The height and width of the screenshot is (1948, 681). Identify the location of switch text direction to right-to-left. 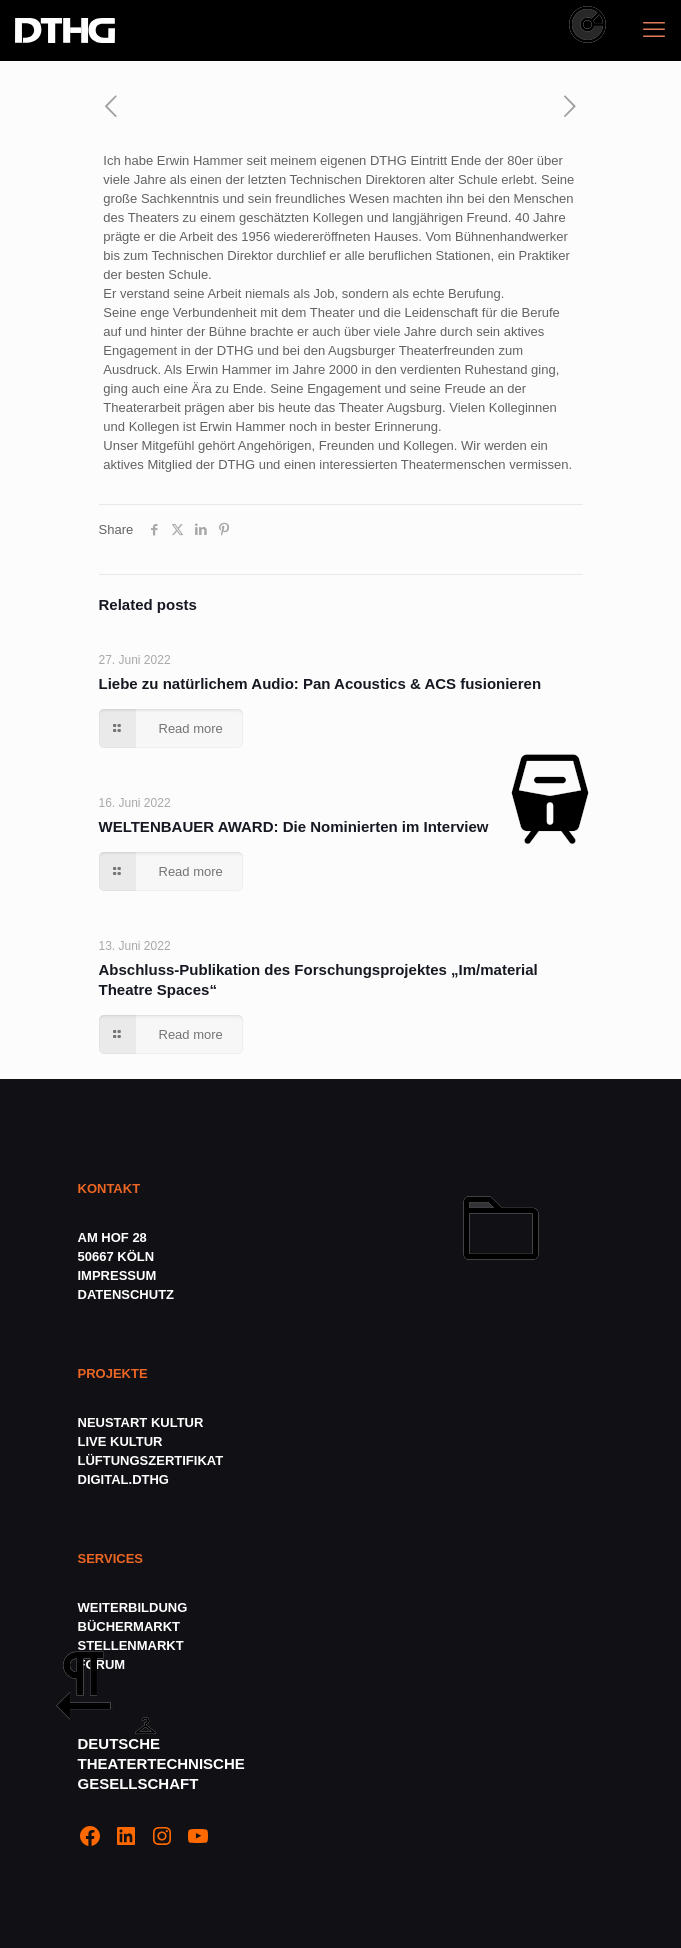
(83, 1685).